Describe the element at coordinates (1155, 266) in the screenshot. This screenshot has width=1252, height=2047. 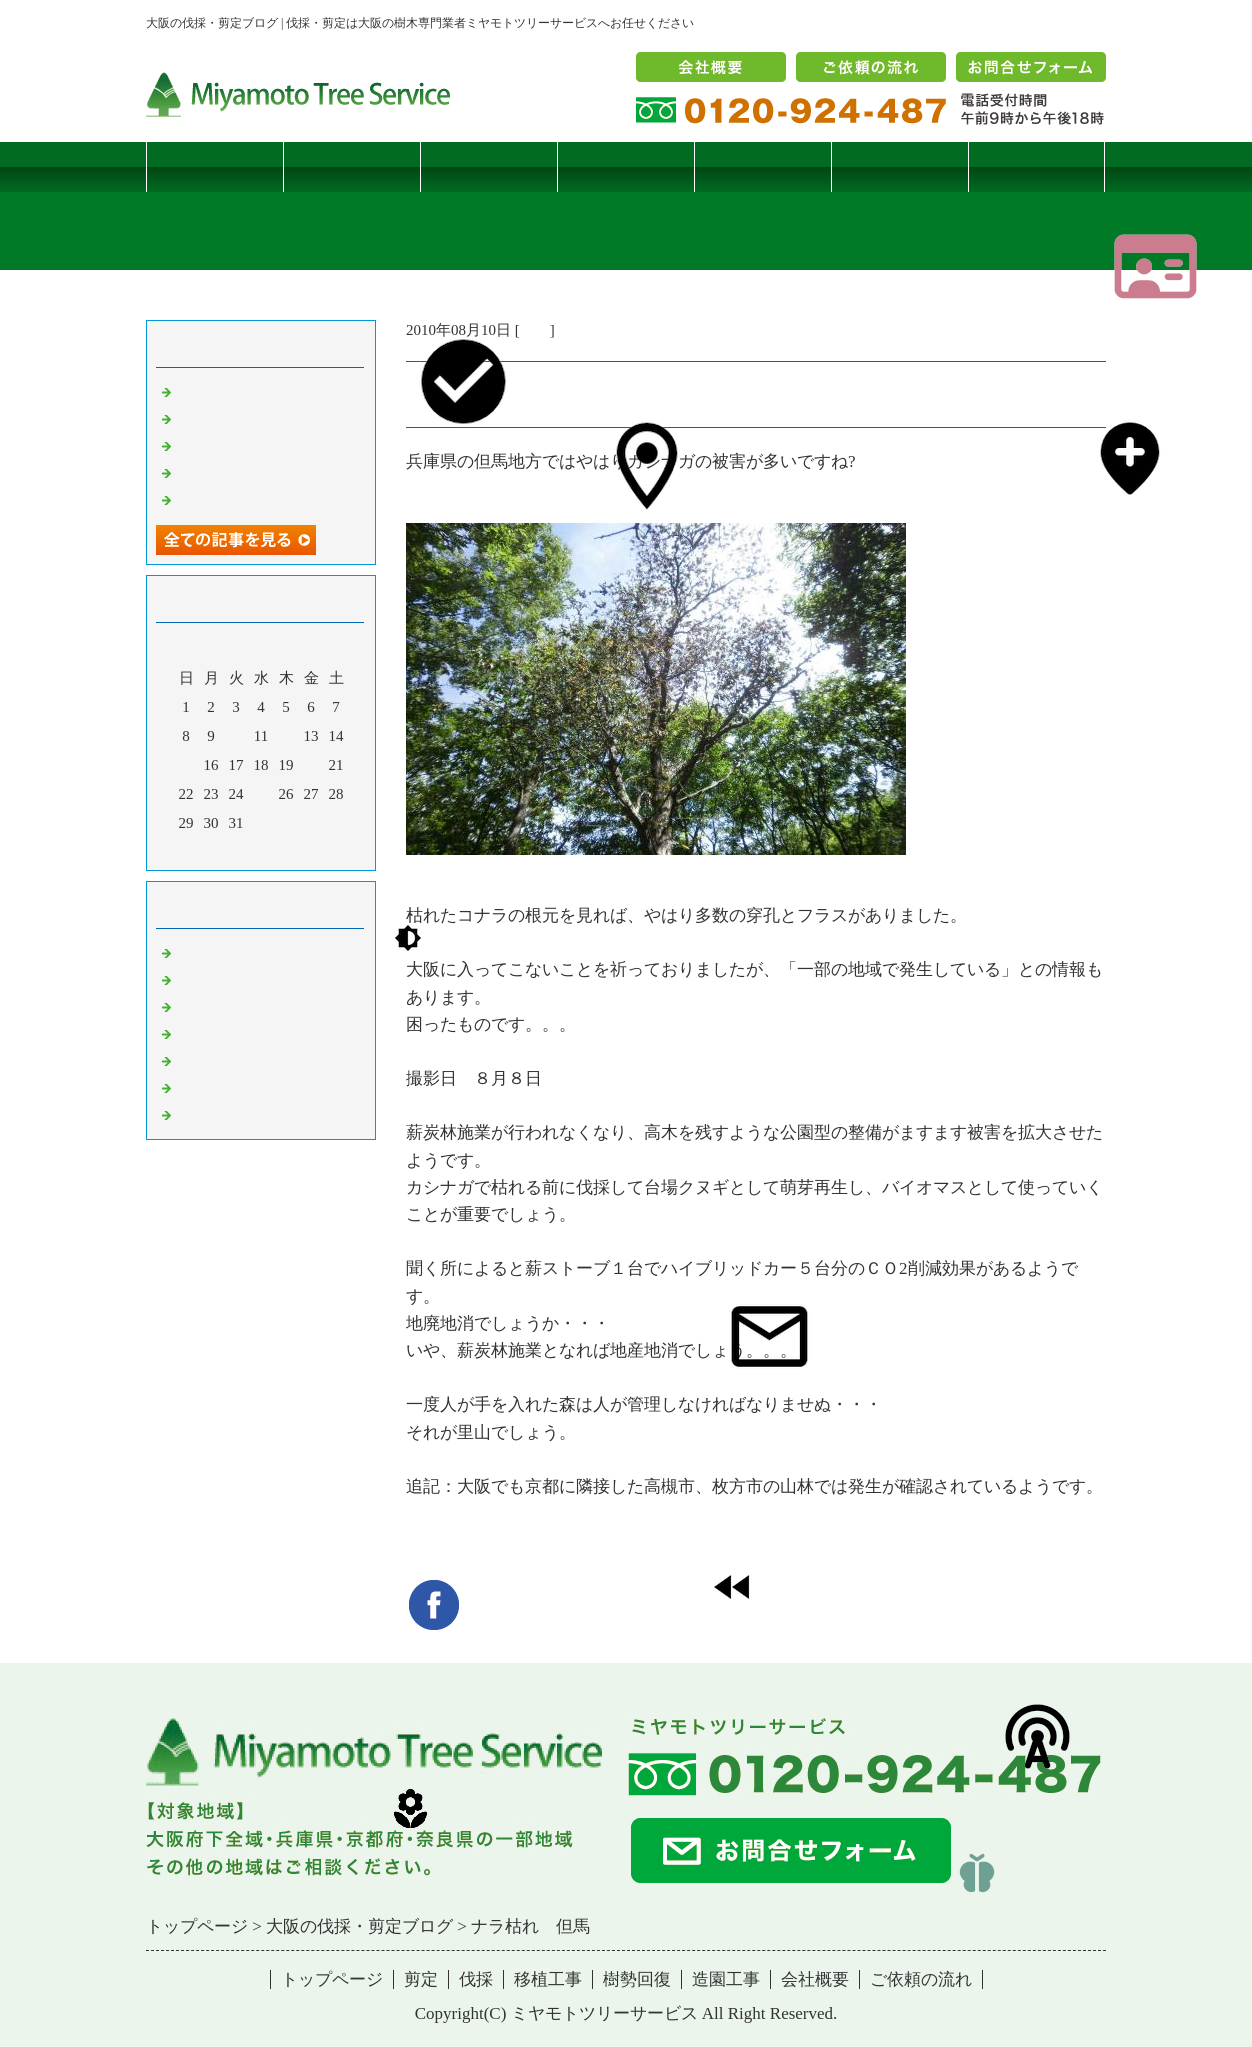
I see `view your profile or identification details` at that location.